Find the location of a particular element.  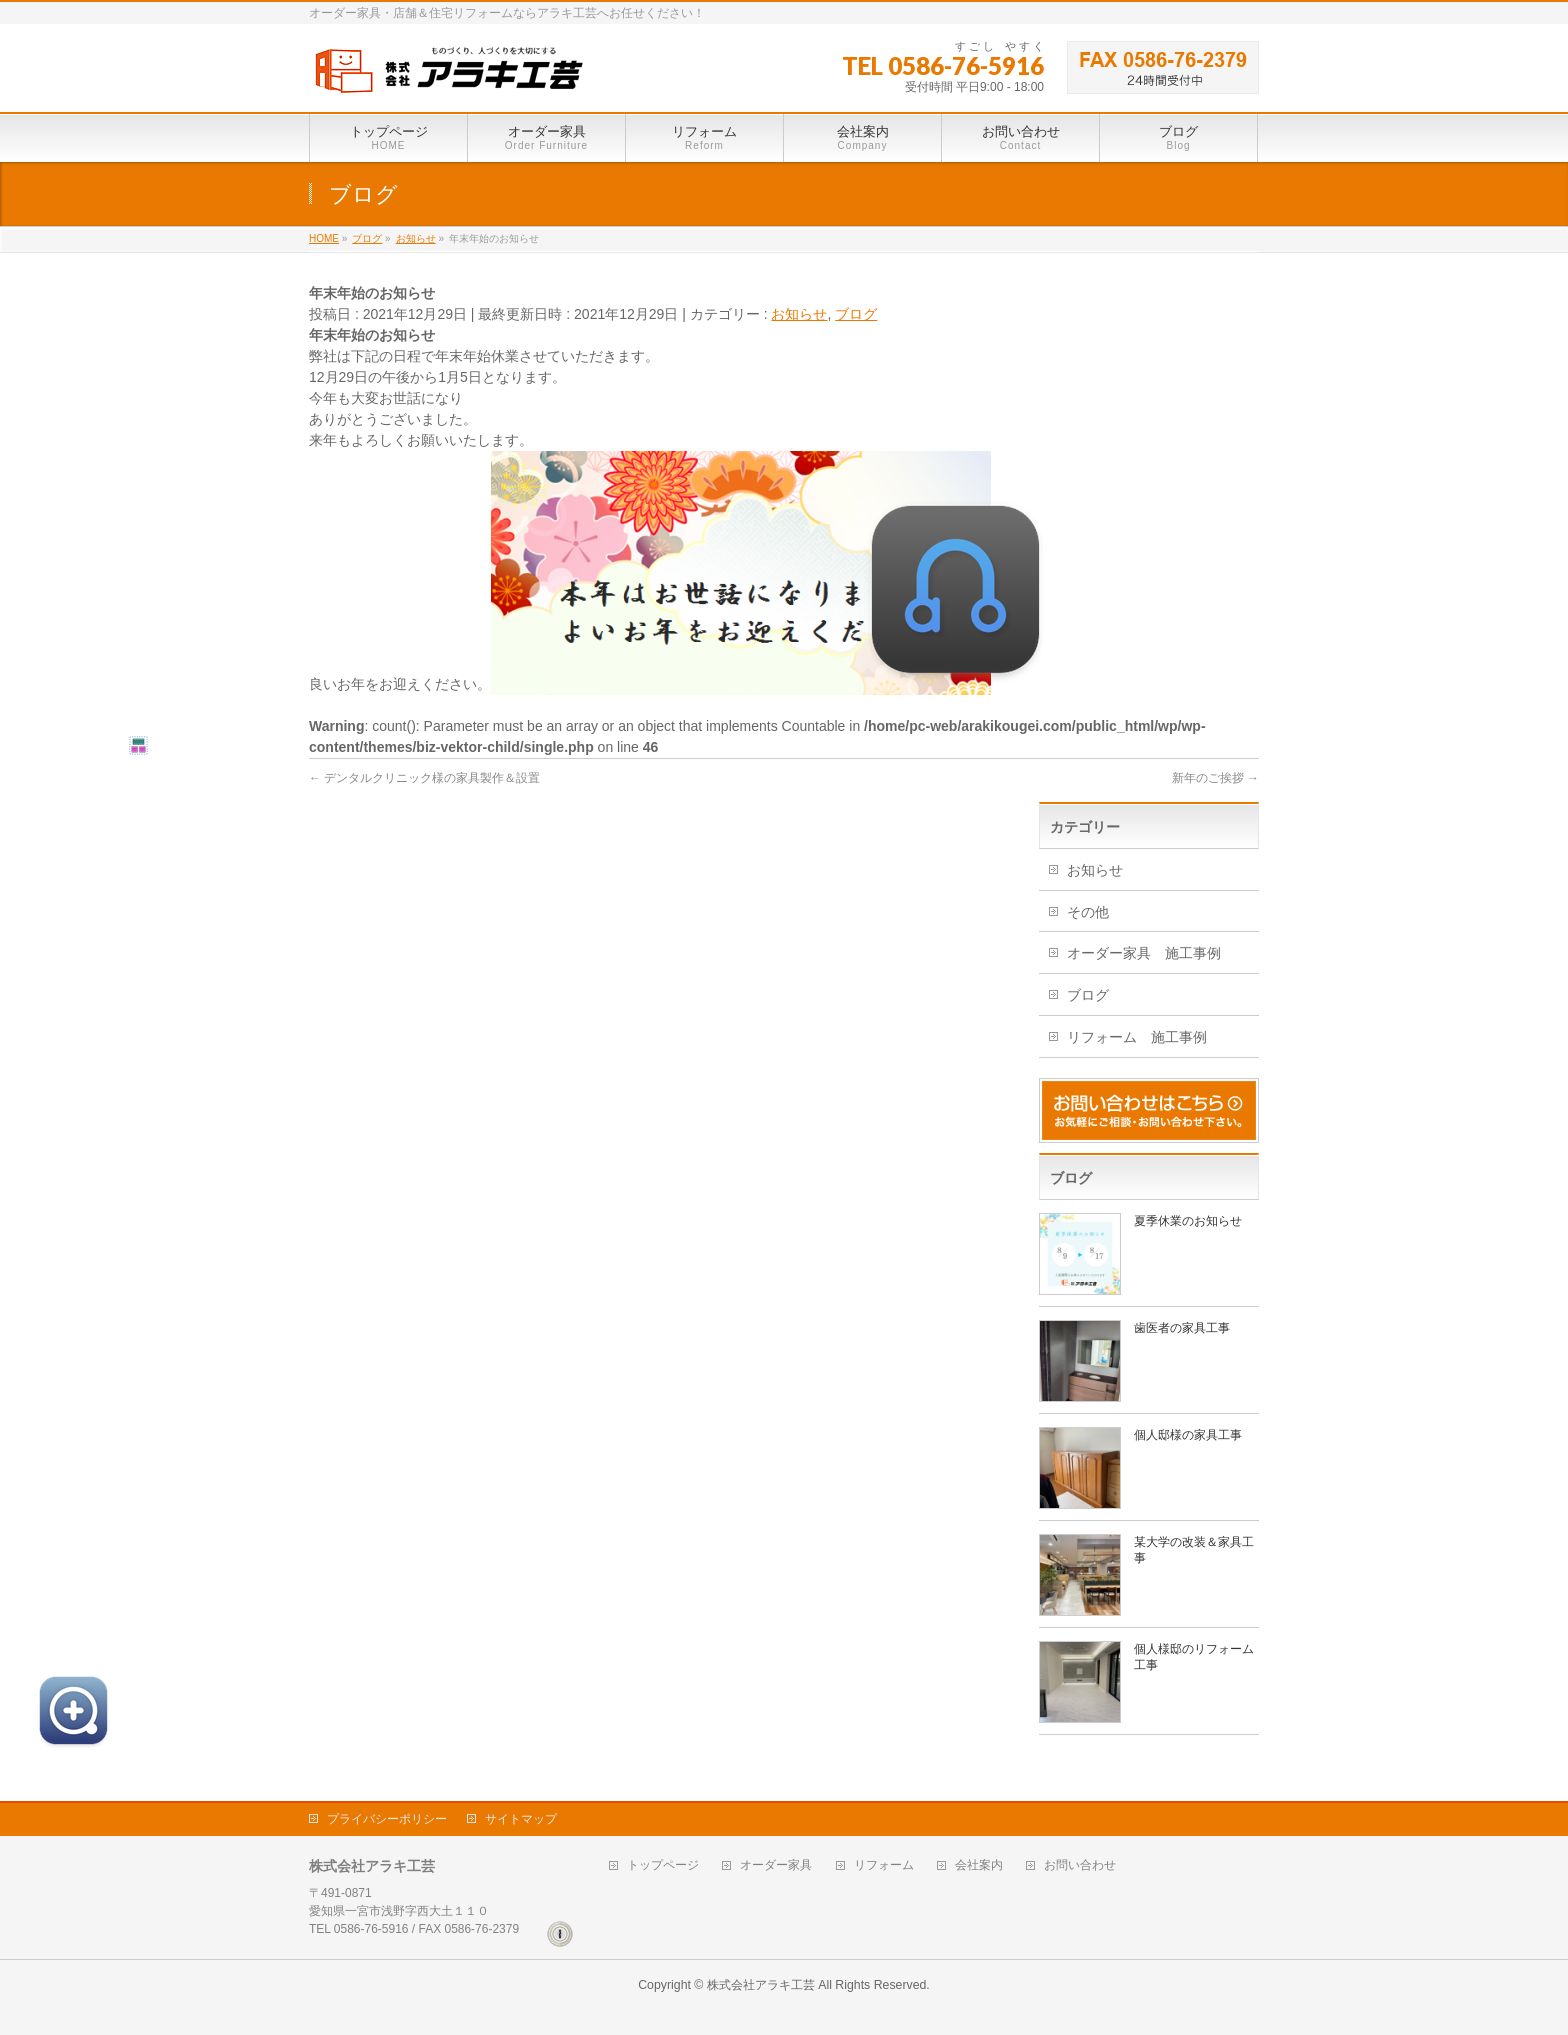

select all items in the current view is located at coordinates (138, 745).